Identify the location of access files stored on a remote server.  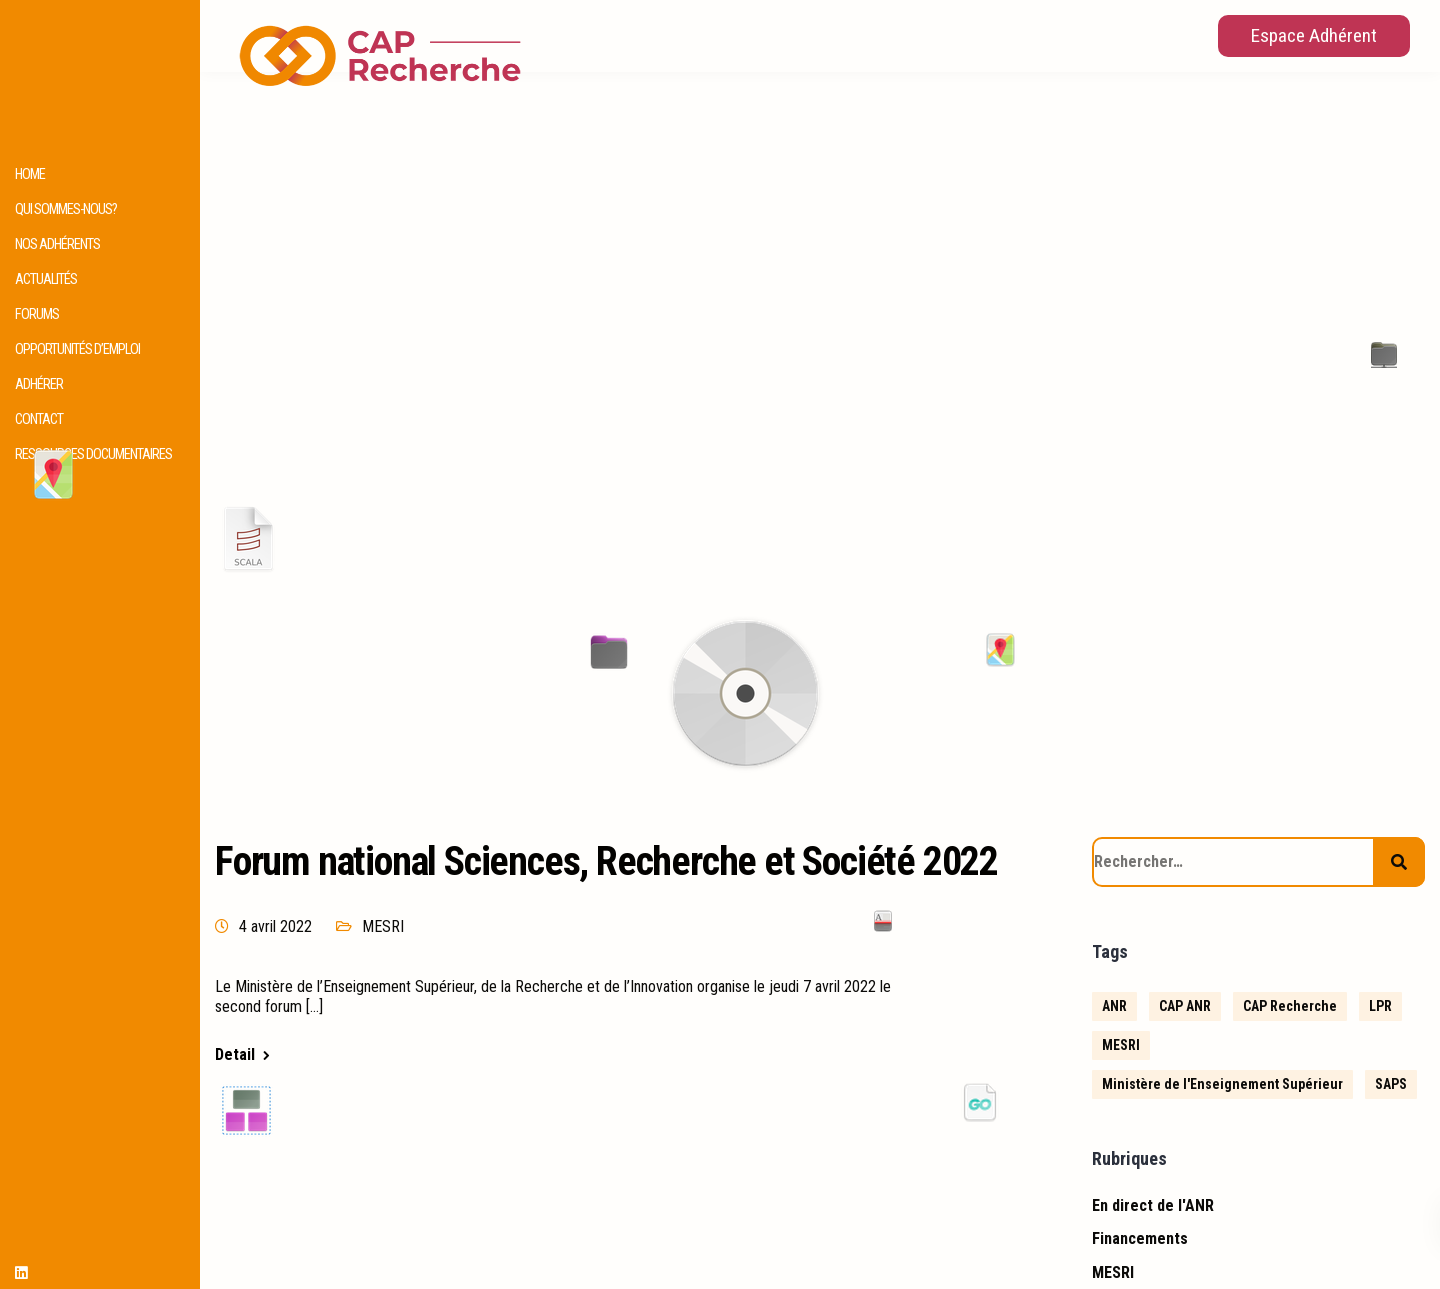
(1384, 355).